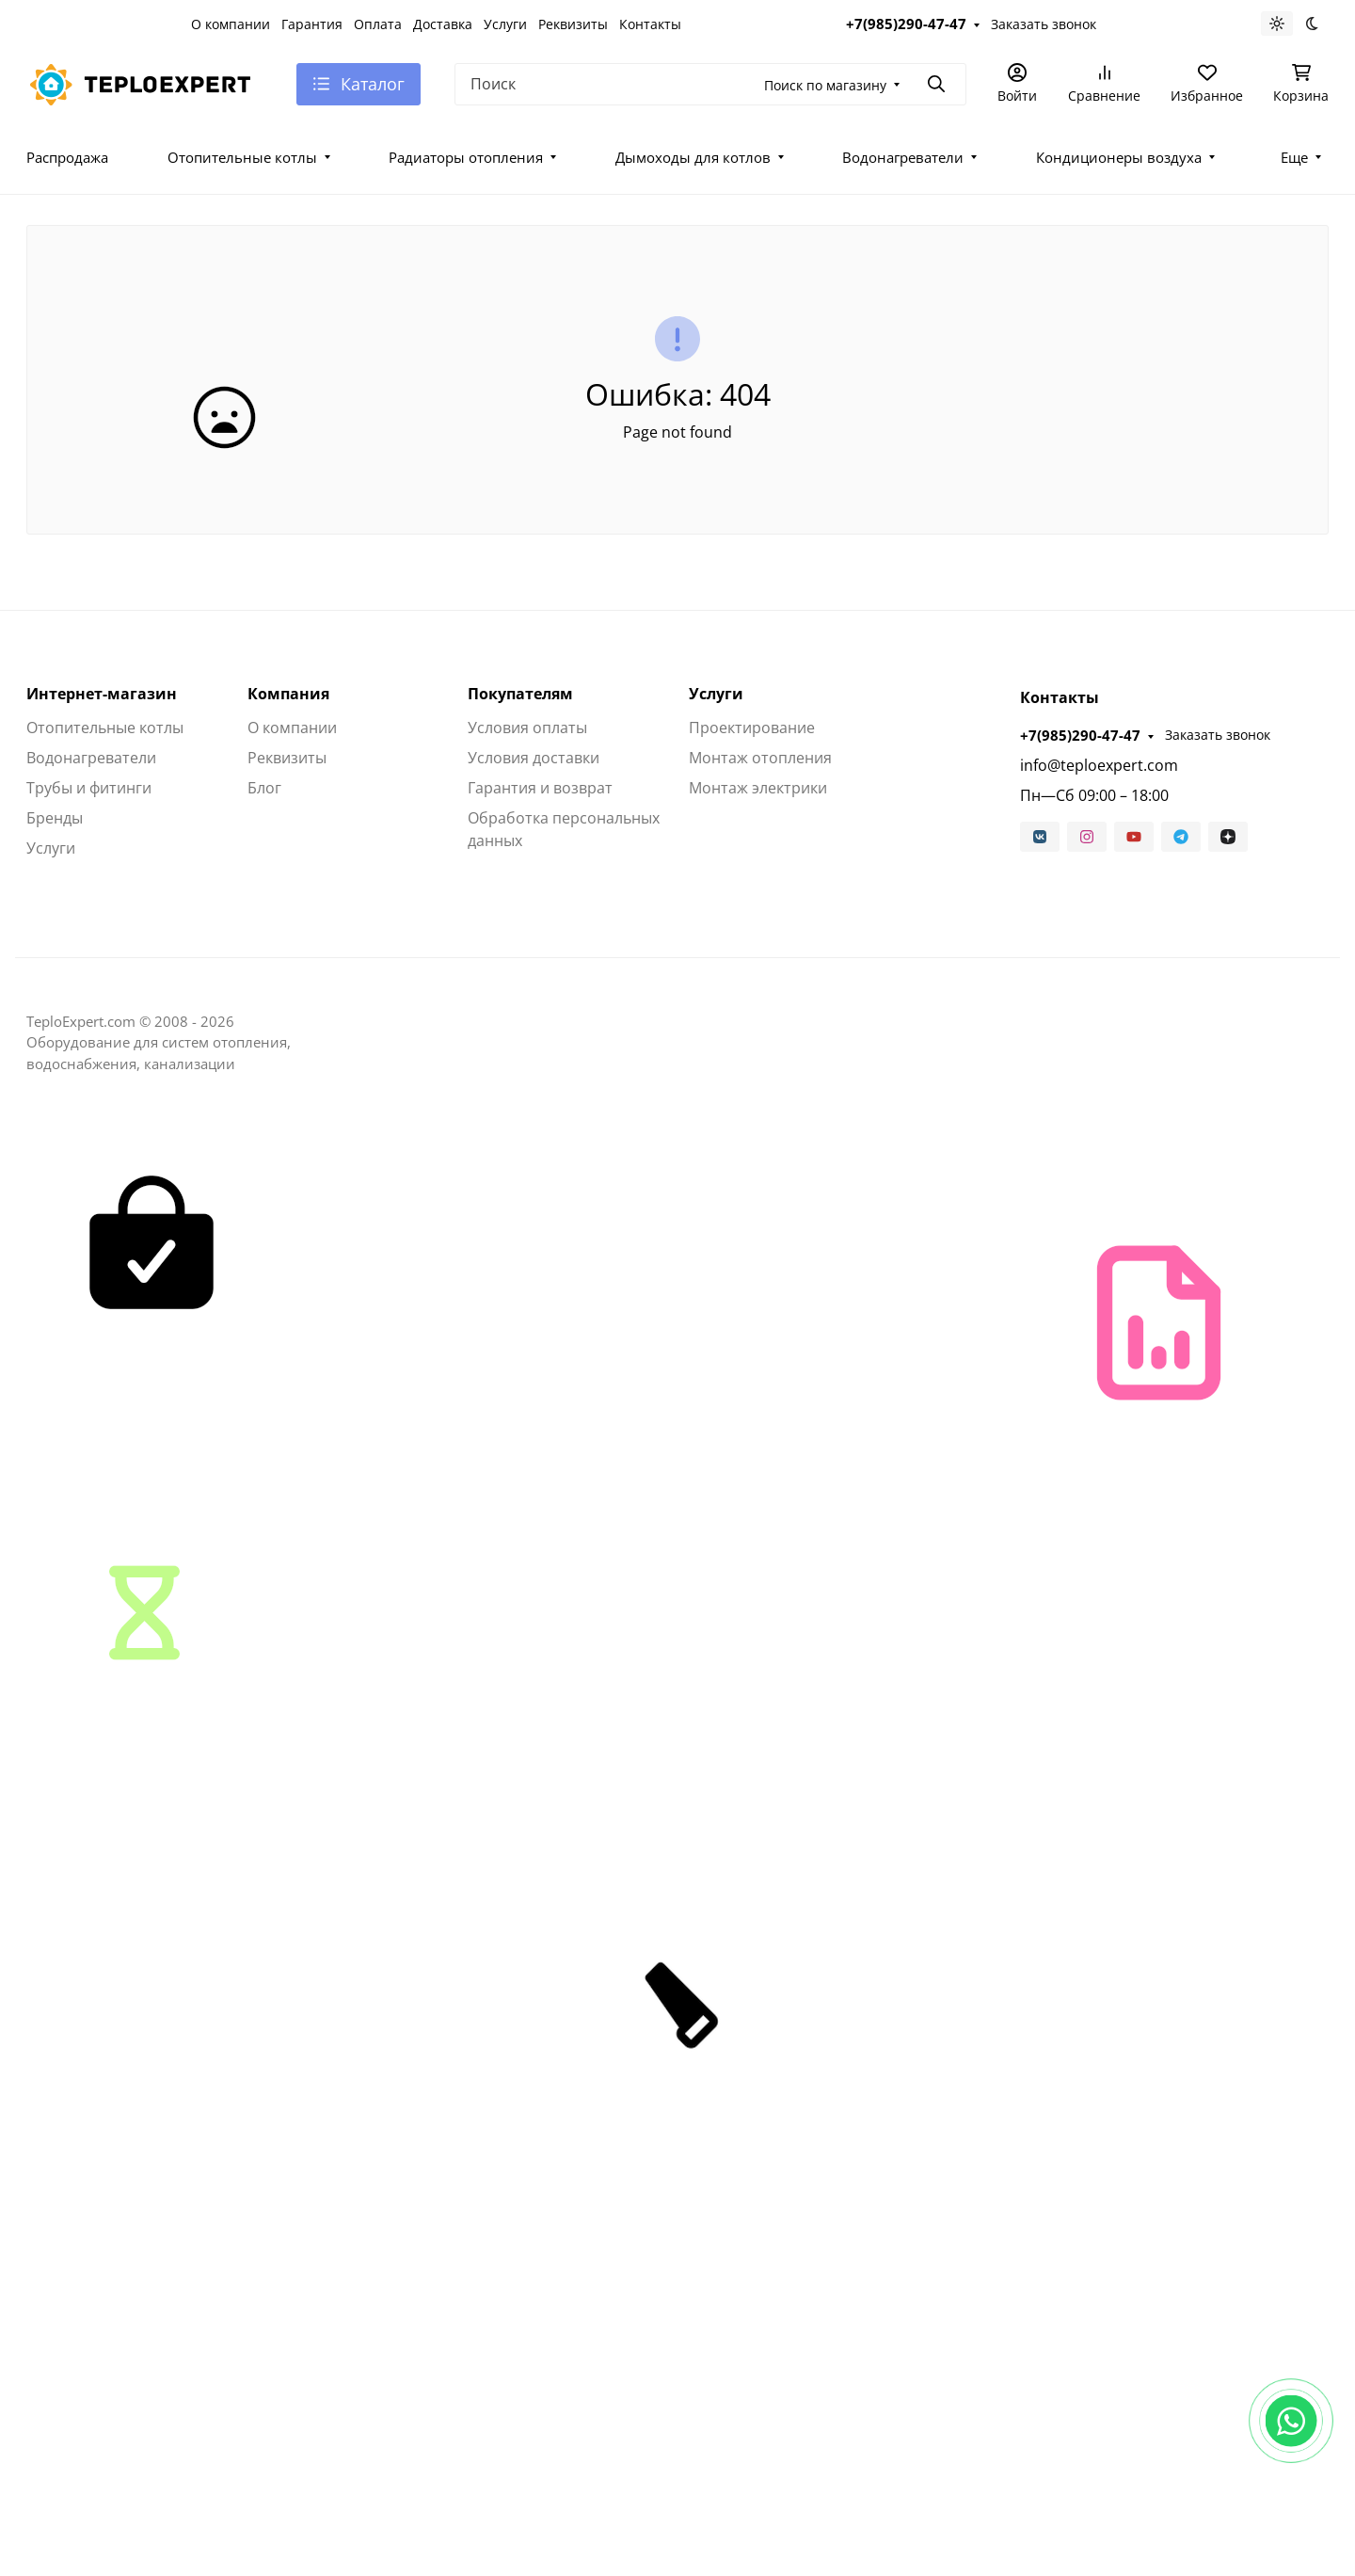 The height and width of the screenshot is (2576, 1355). What do you see at coordinates (144, 1612) in the screenshot?
I see `indicates a loading or waiting state` at bounding box center [144, 1612].